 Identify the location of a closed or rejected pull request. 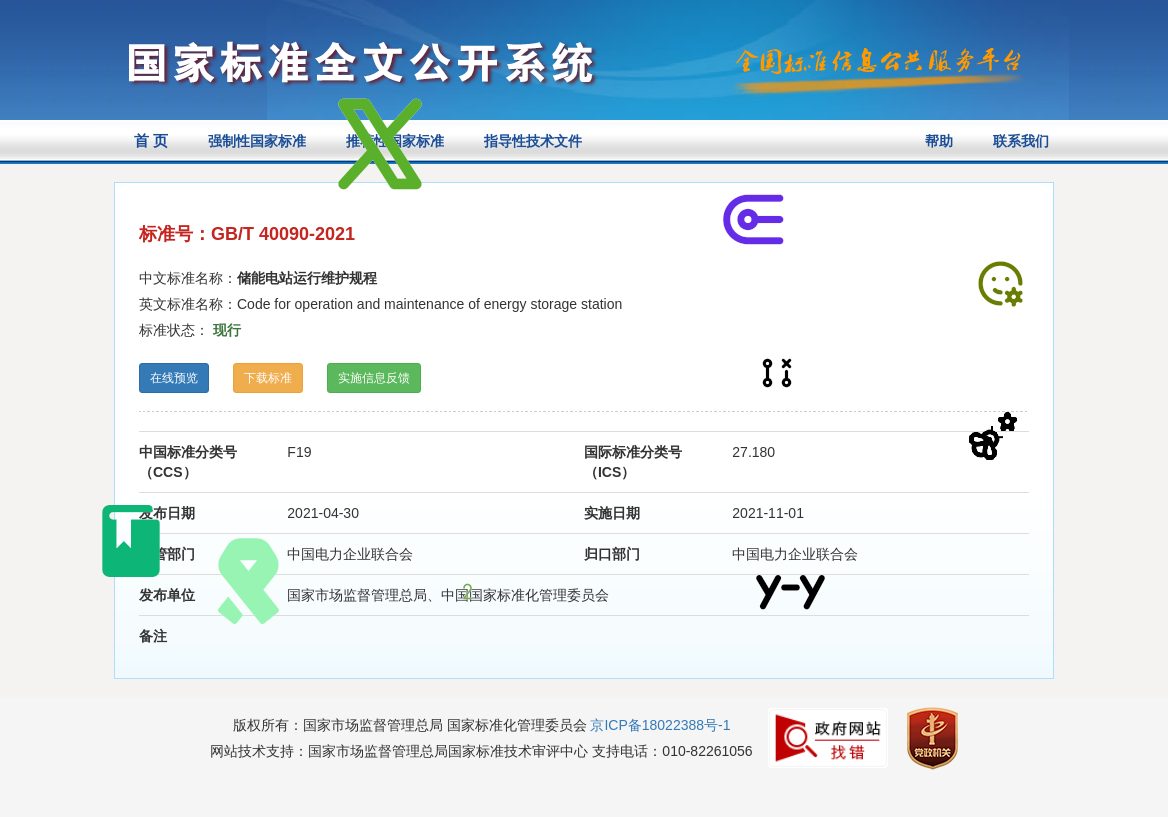
(777, 373).